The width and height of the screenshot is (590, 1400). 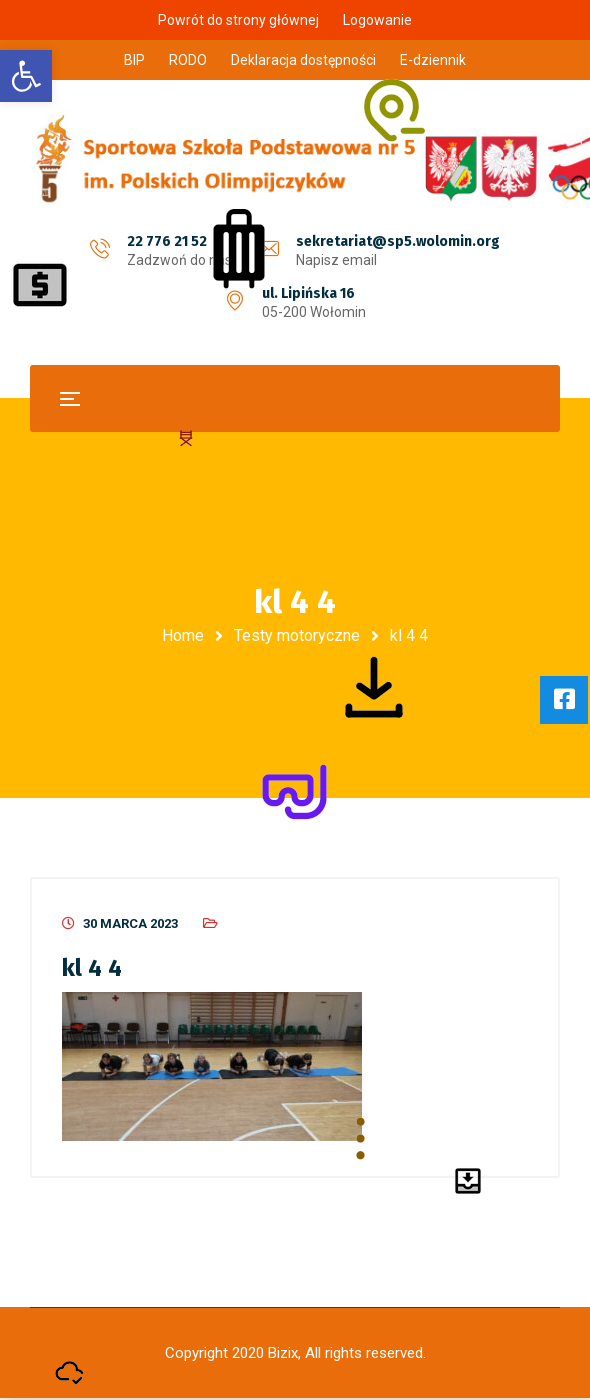 I want to click on remove a location pin from the map, so click(x=391, y=109).